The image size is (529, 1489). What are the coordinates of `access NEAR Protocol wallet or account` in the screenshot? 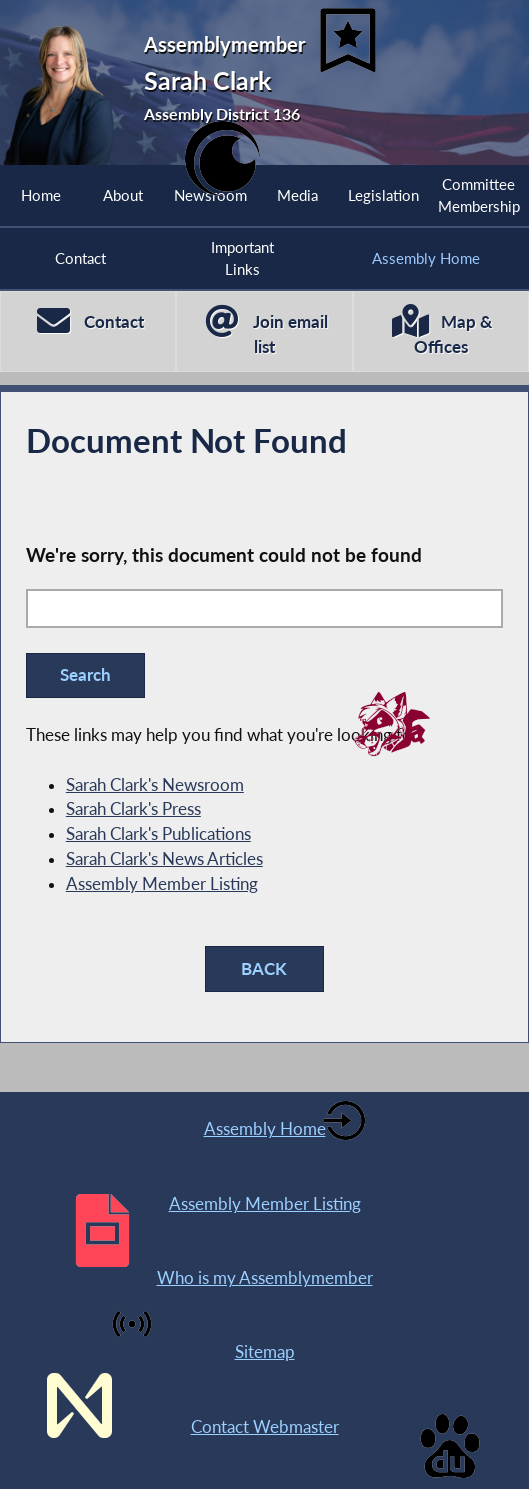 It's located at (79, 1405).